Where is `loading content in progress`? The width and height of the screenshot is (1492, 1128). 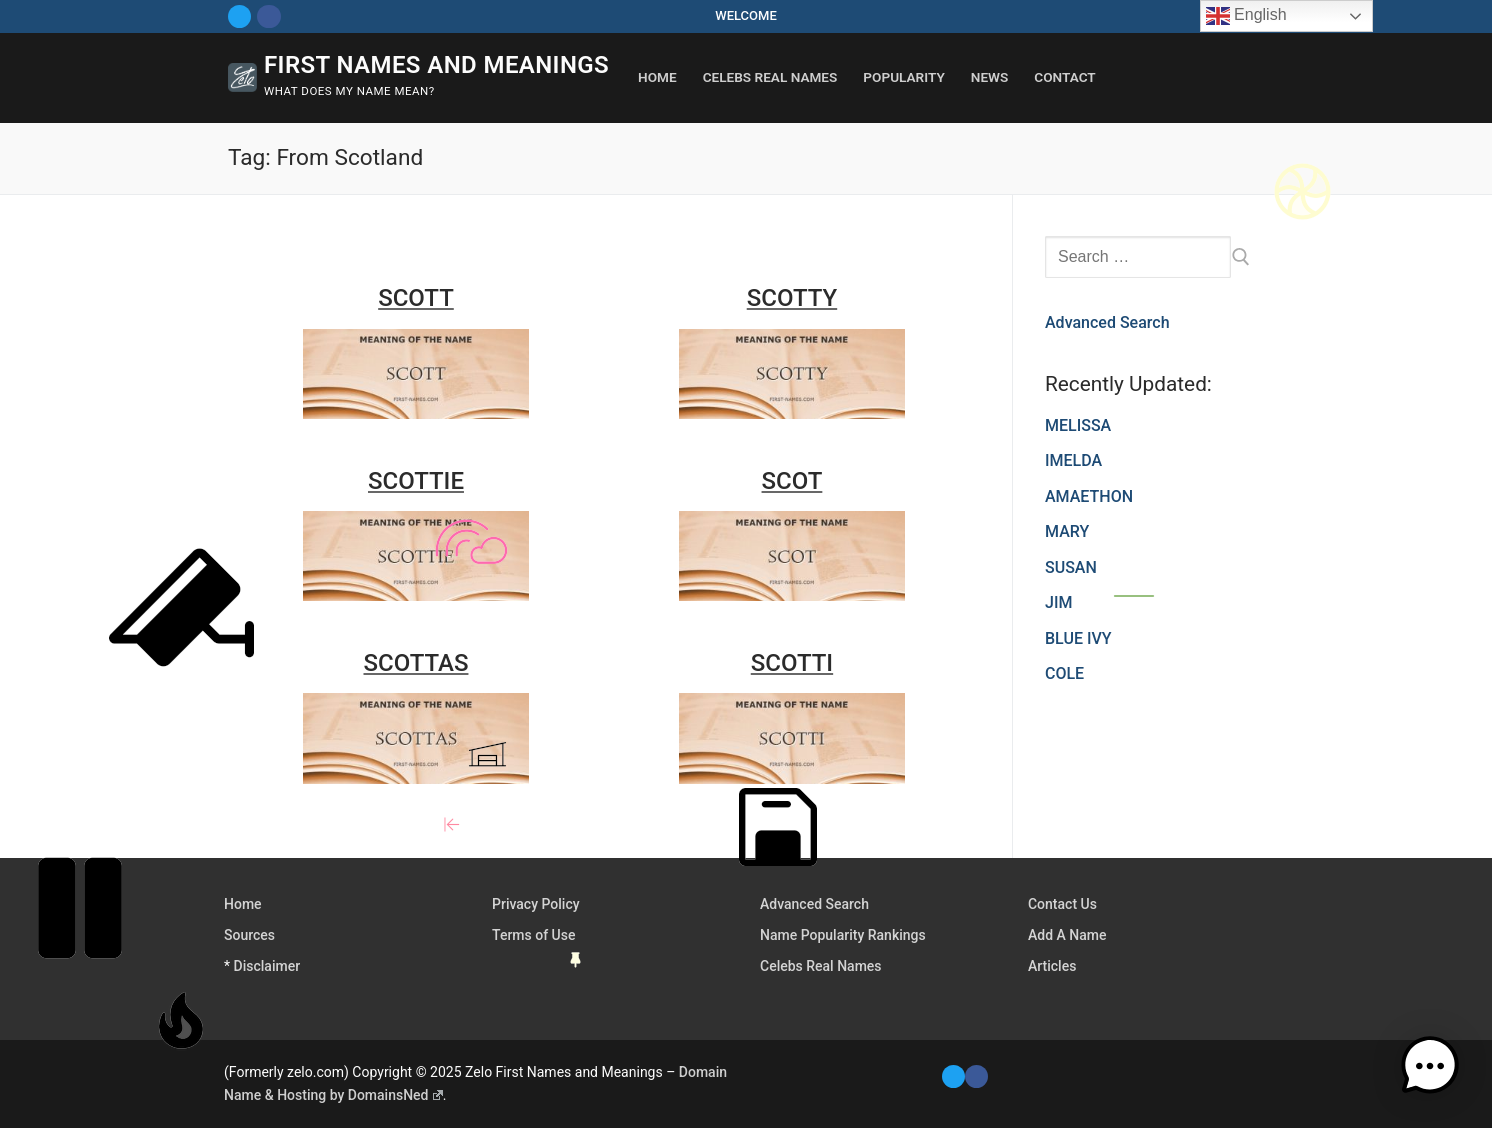
loading content in progress is located at coordinates (1302, 191).